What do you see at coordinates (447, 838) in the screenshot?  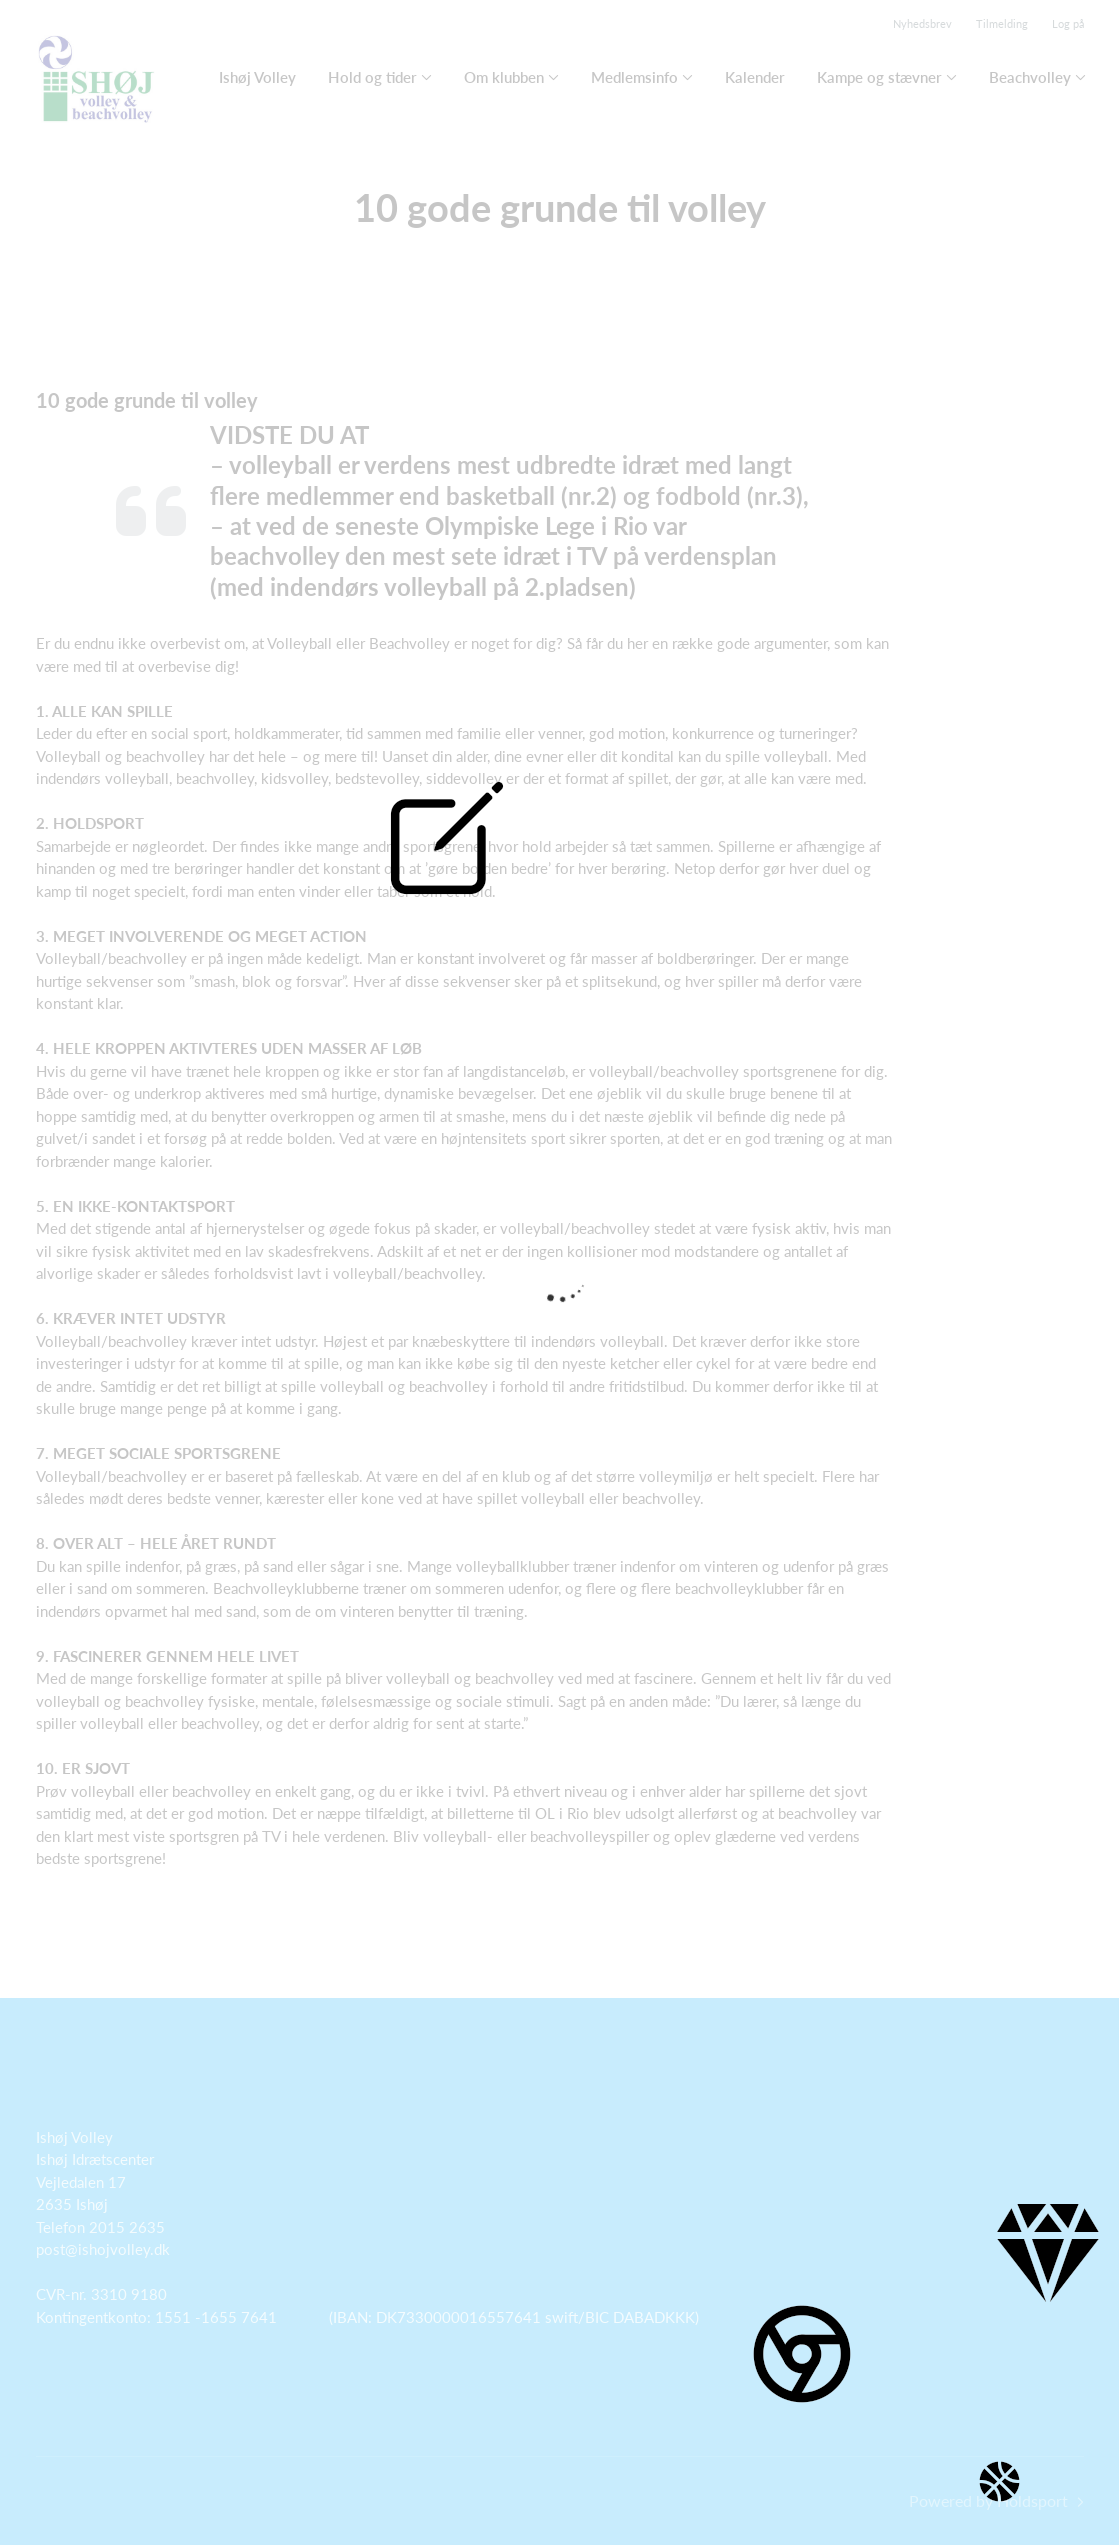 I see `create or compose new content` at bounding box center [447, 838].